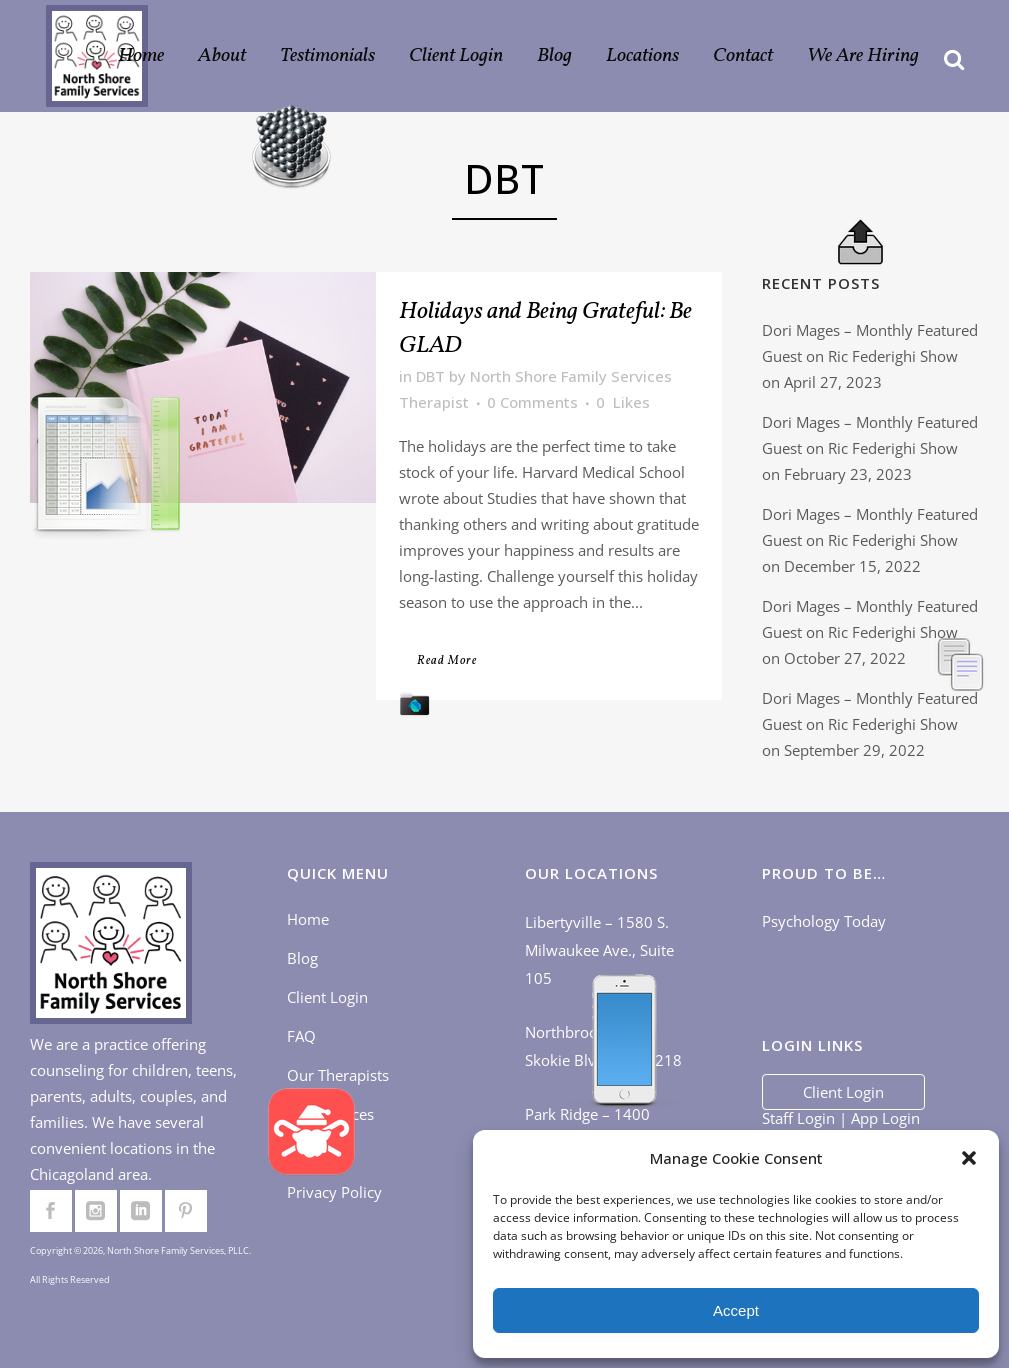  I want to click on access Xsan storage area network settings, so click(291, 147).